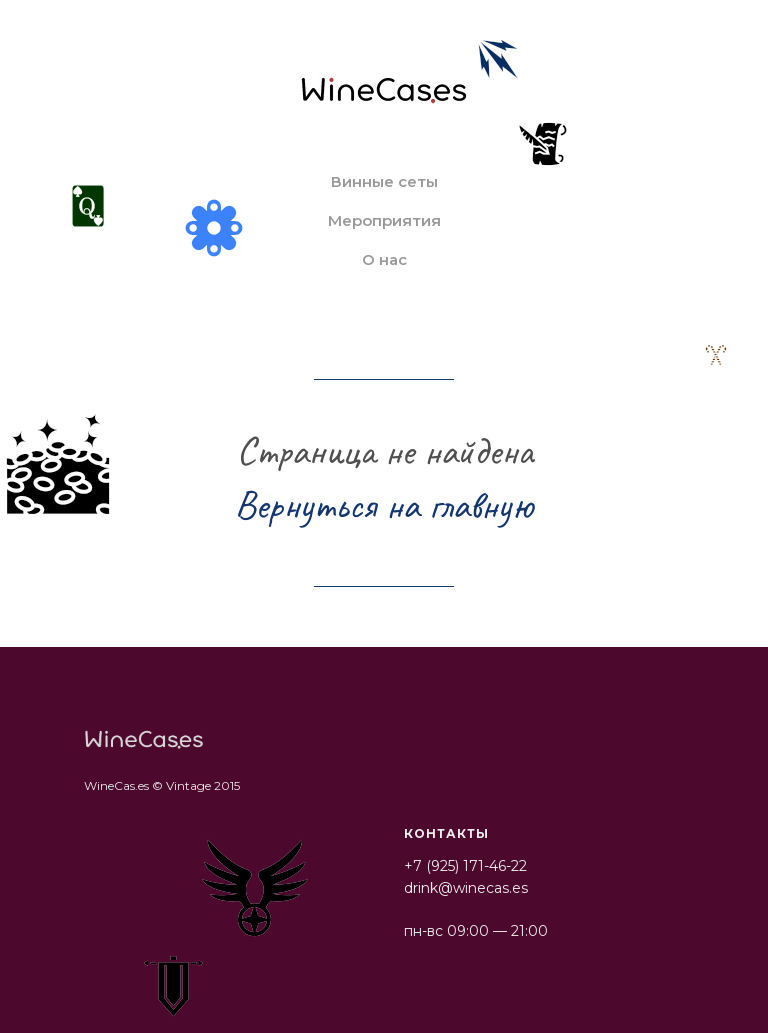  Describe the element at coordinates (58, 464) in the screenshot. I see `view your in-game currency or coins` at that location.